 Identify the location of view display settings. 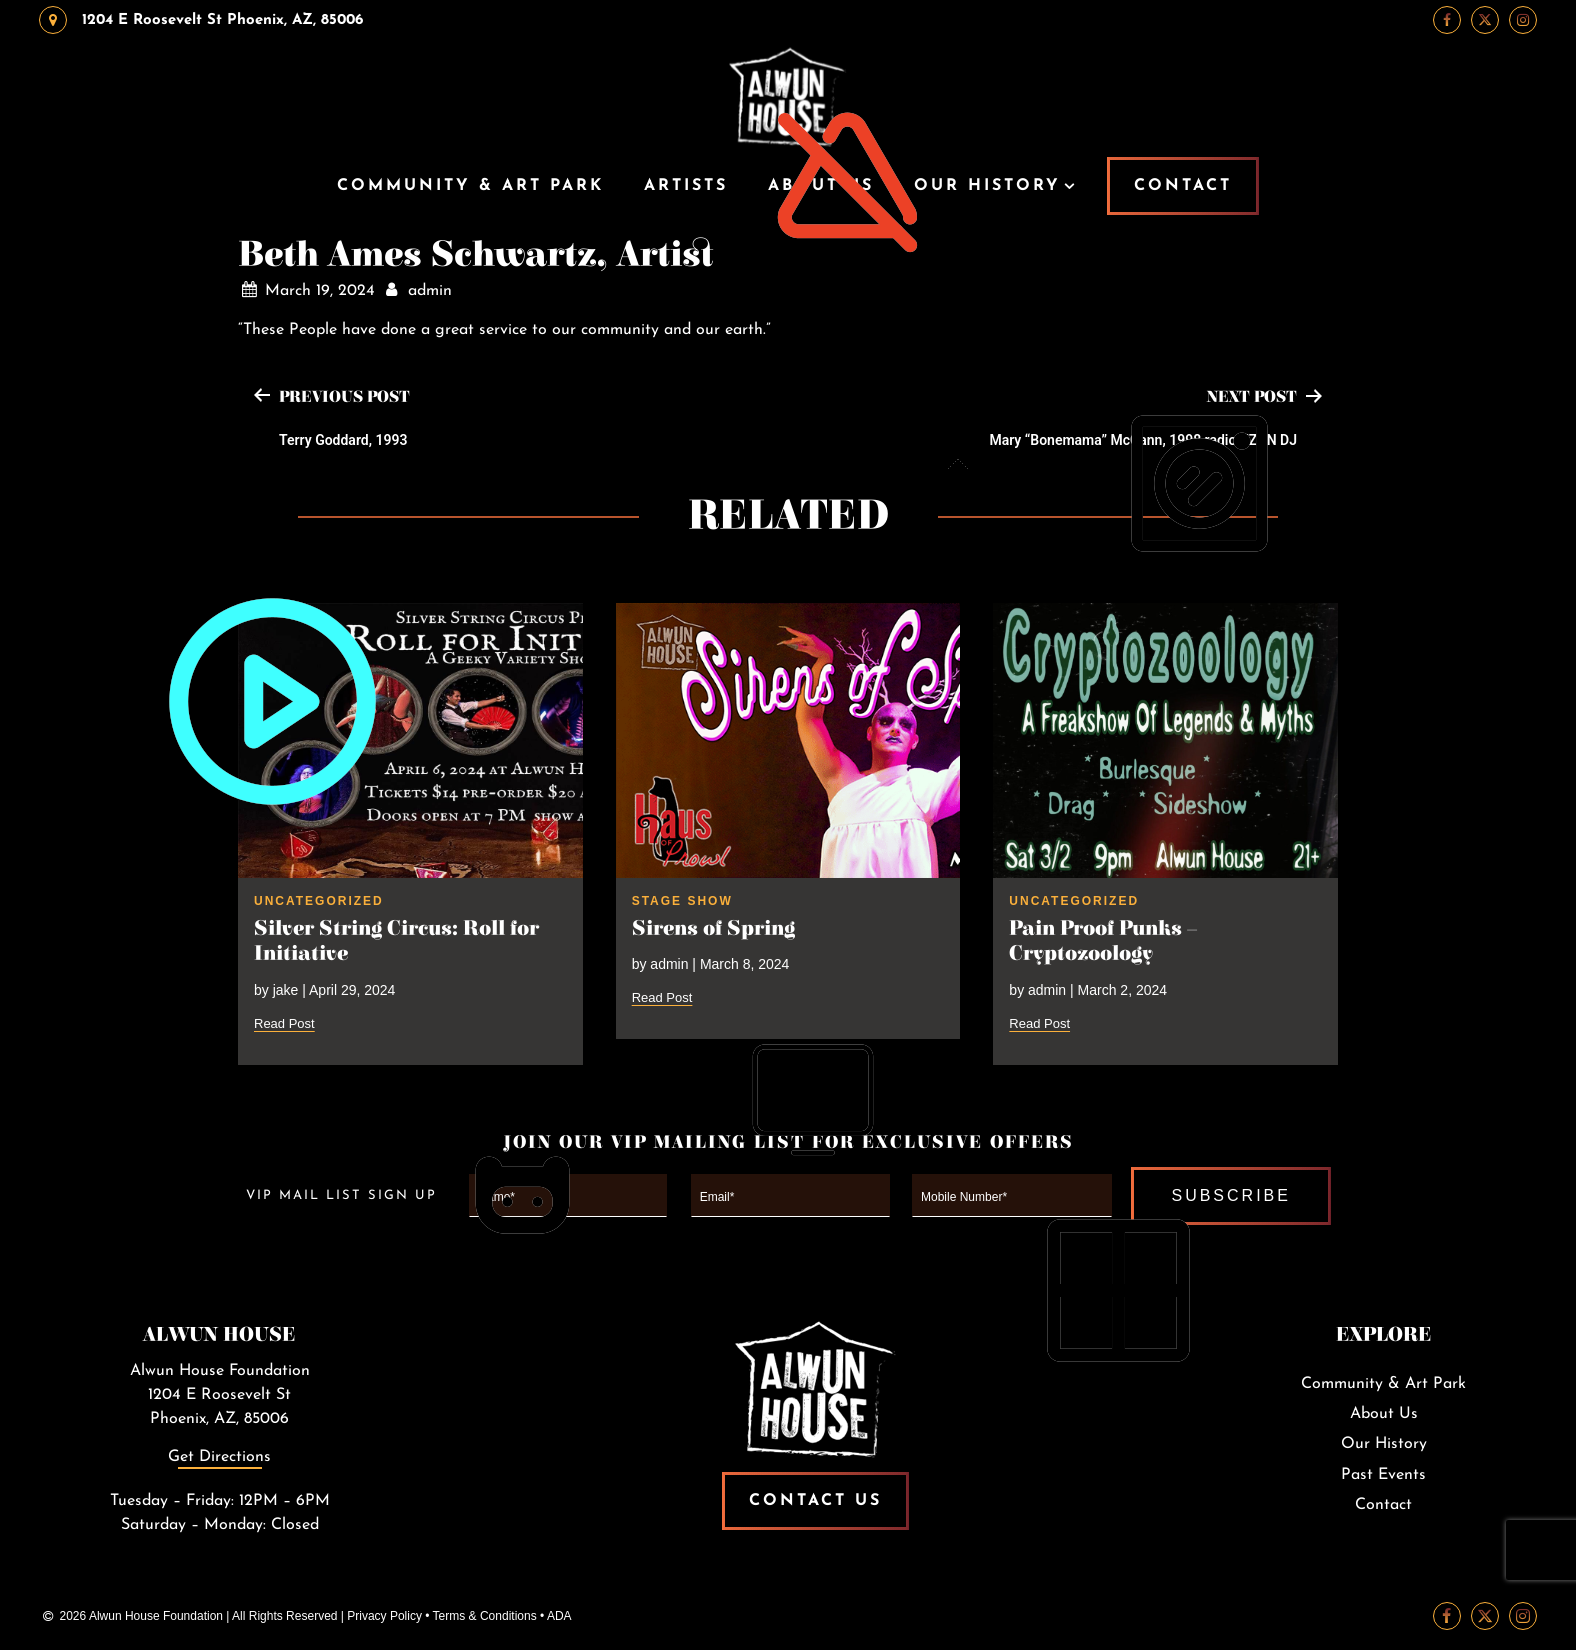
(813, 1095).